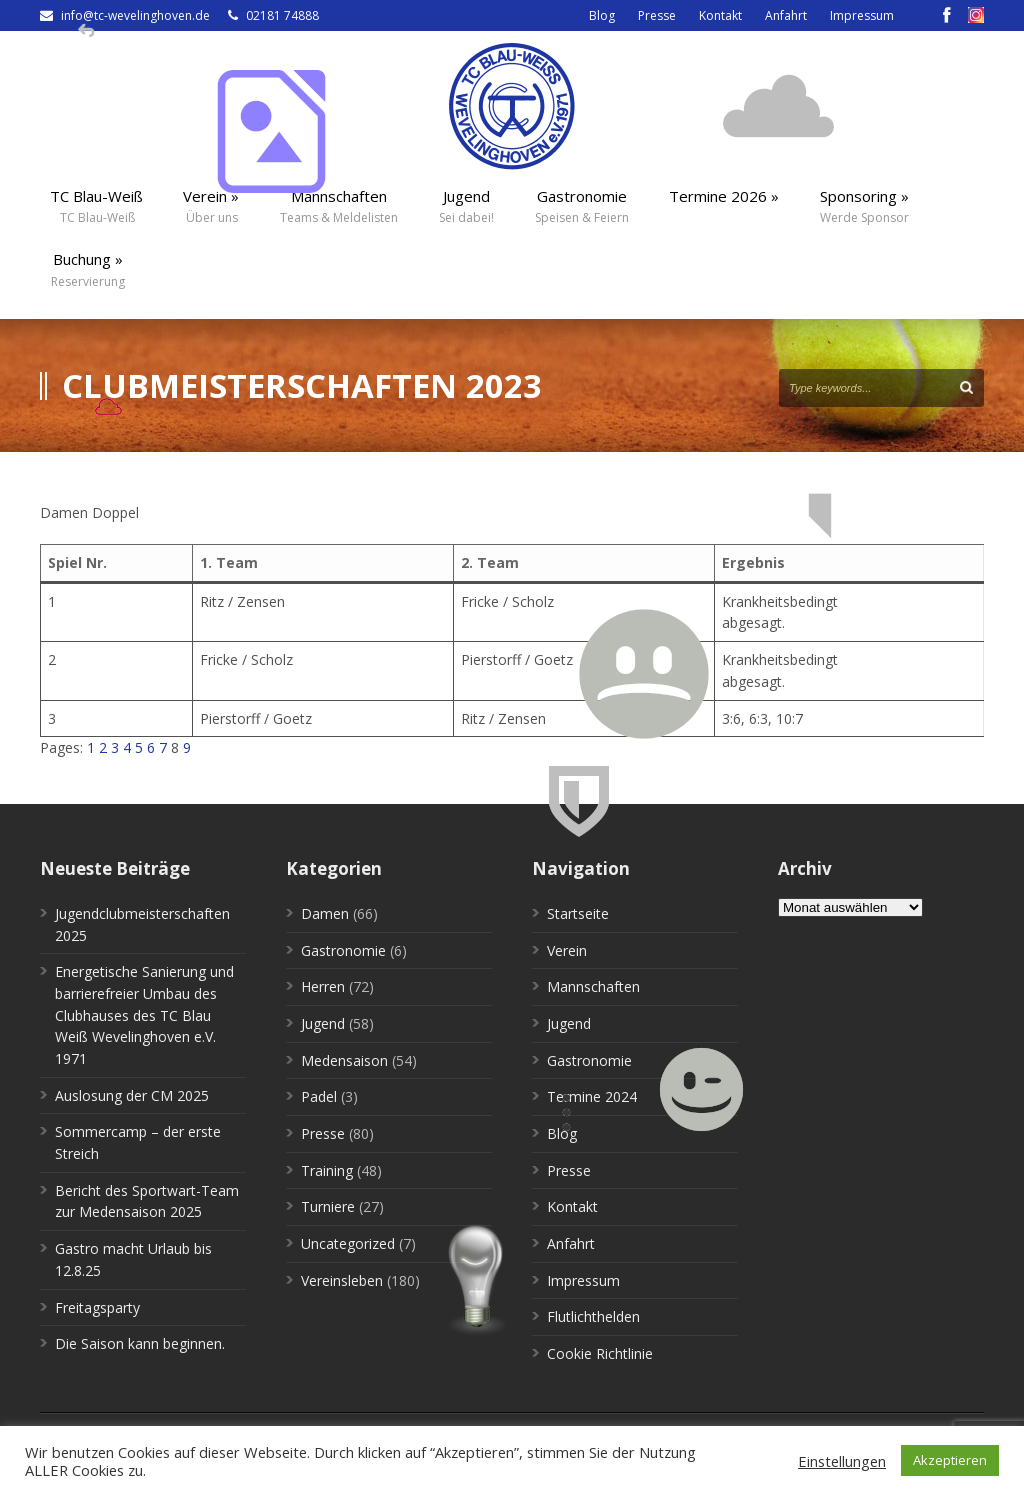 This screenshot has height=1495, width=1024. Describe the element at coordinates (108, 406) in the screenshot. I see `access cloud storage or sync settings` at that location.